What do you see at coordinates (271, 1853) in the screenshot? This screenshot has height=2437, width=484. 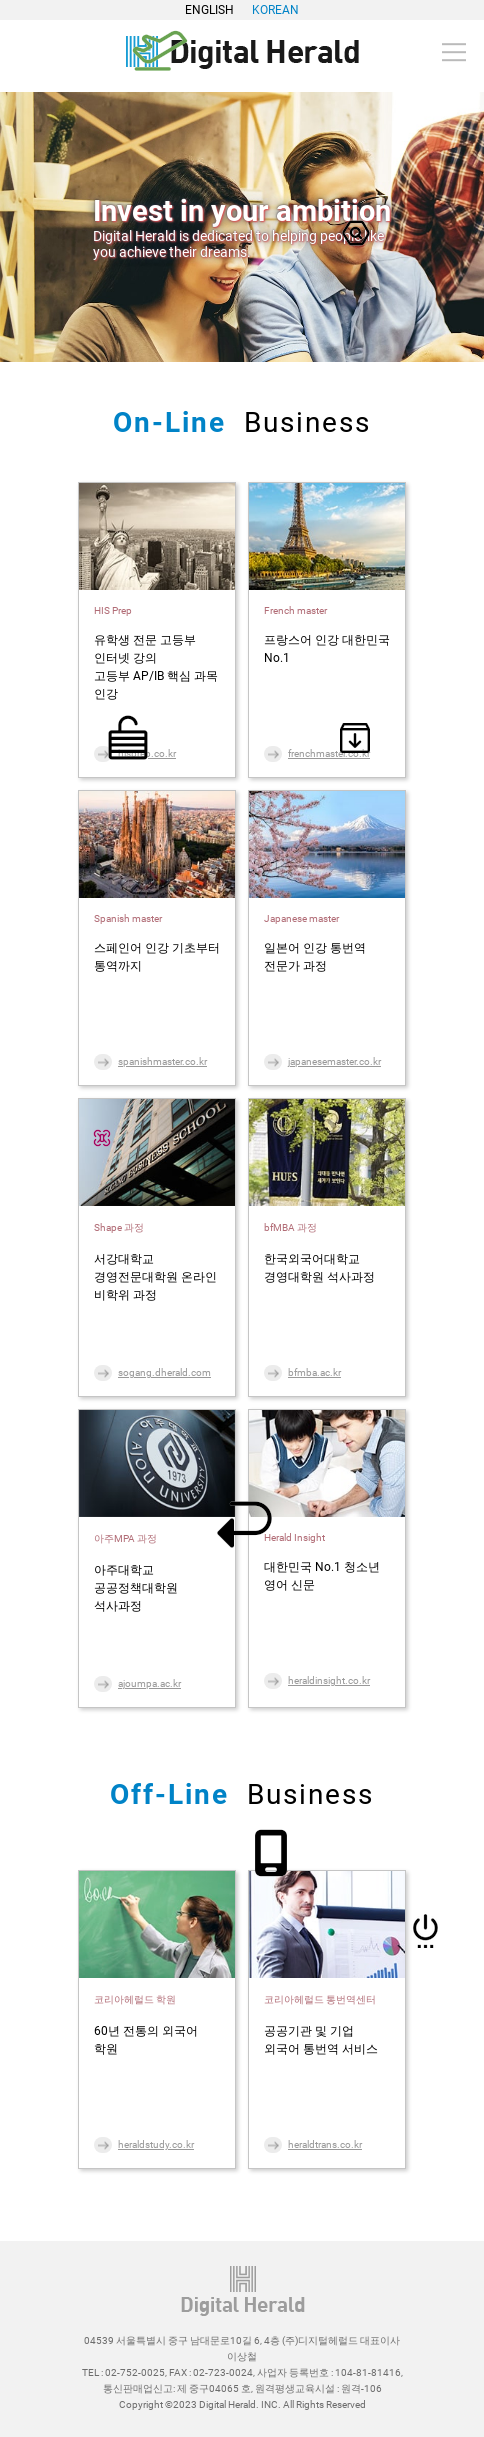 I see `view mobile device settings` at bounding box center [271, 1853].